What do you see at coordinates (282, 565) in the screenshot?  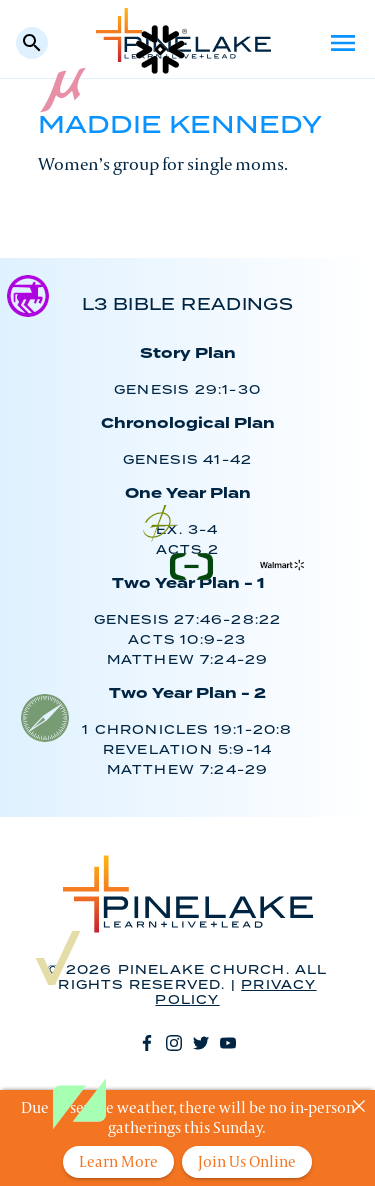 I see `open the Walmart app` at bounding box center [282, 565].